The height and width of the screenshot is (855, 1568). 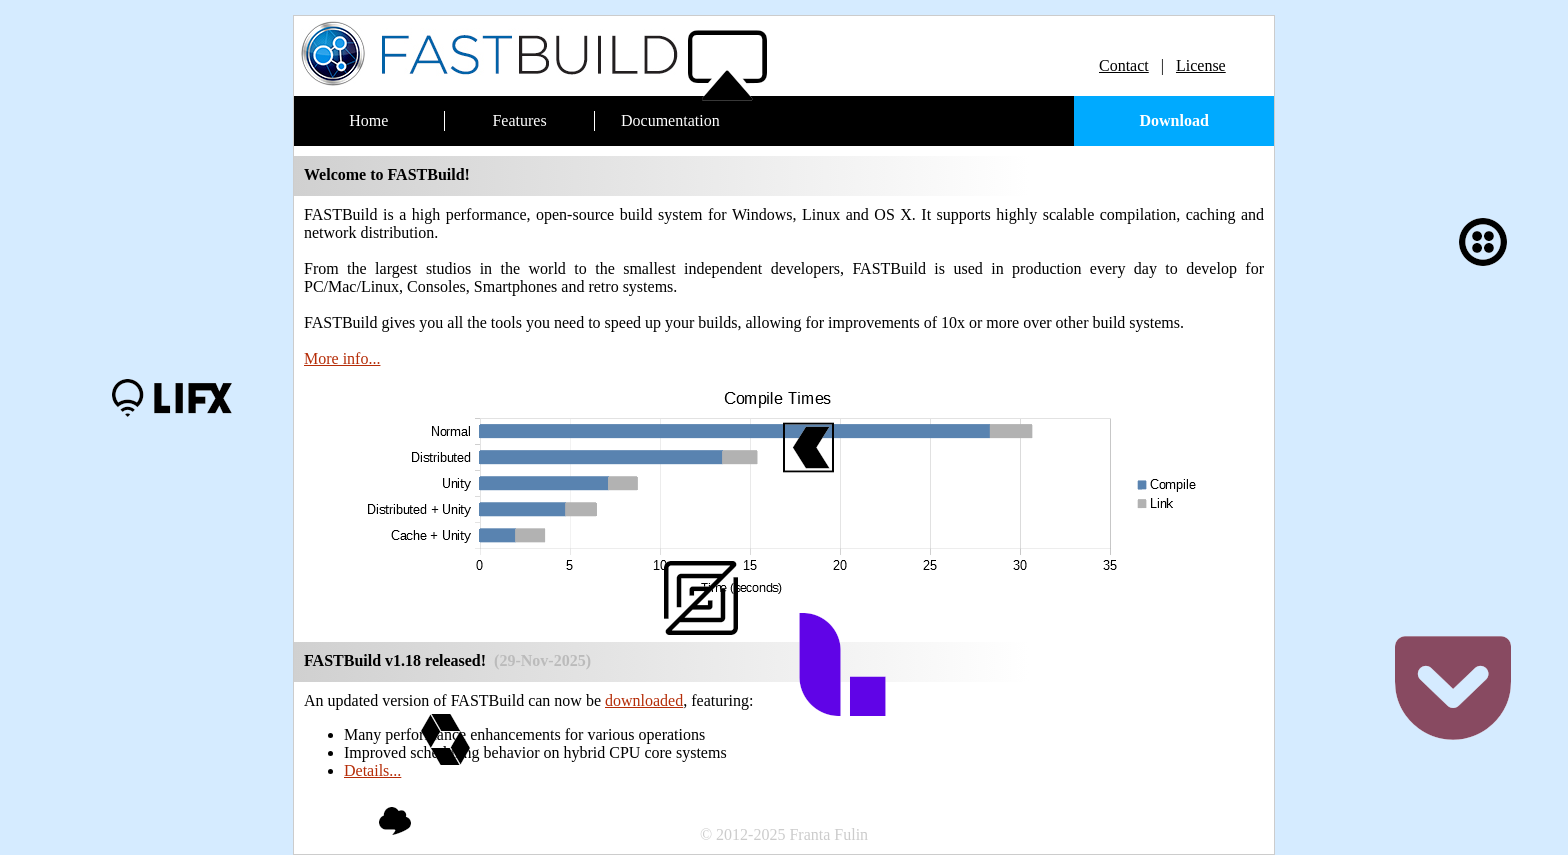 What do you see at coordinates (395, 821) in the screenshot?
I see `simplelocalize logo - translation management platform` at bounding box center [395, 821].